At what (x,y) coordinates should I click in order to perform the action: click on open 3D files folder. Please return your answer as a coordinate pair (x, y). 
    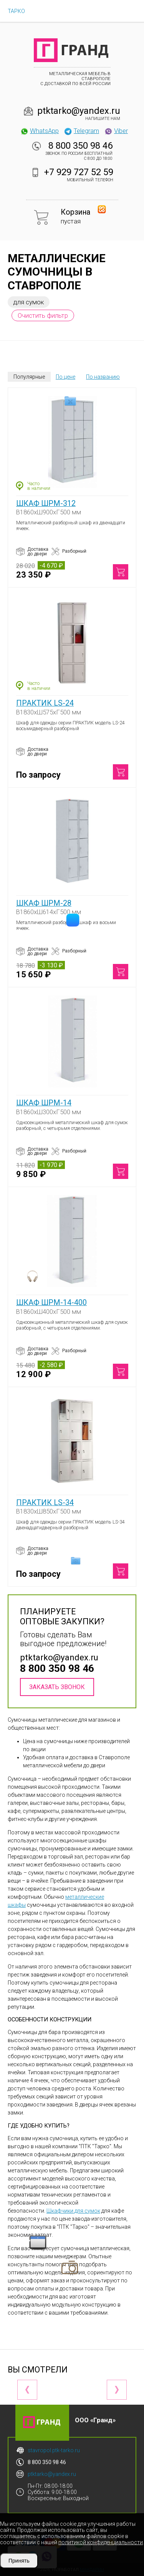
    Looking at the image, I should click on (76, 1561).